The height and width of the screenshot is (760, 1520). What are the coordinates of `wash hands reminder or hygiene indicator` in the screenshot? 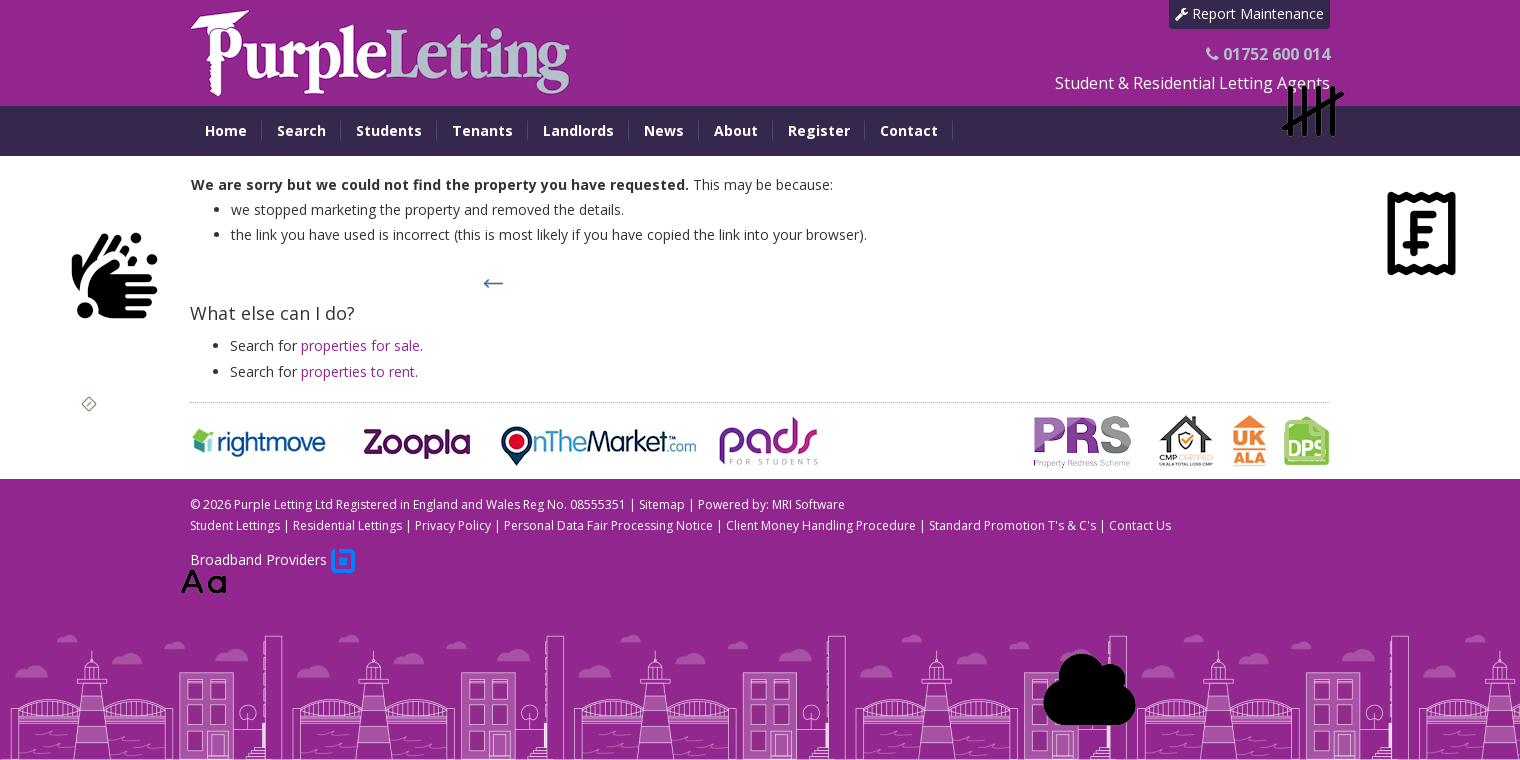 It's located at (114, 275).